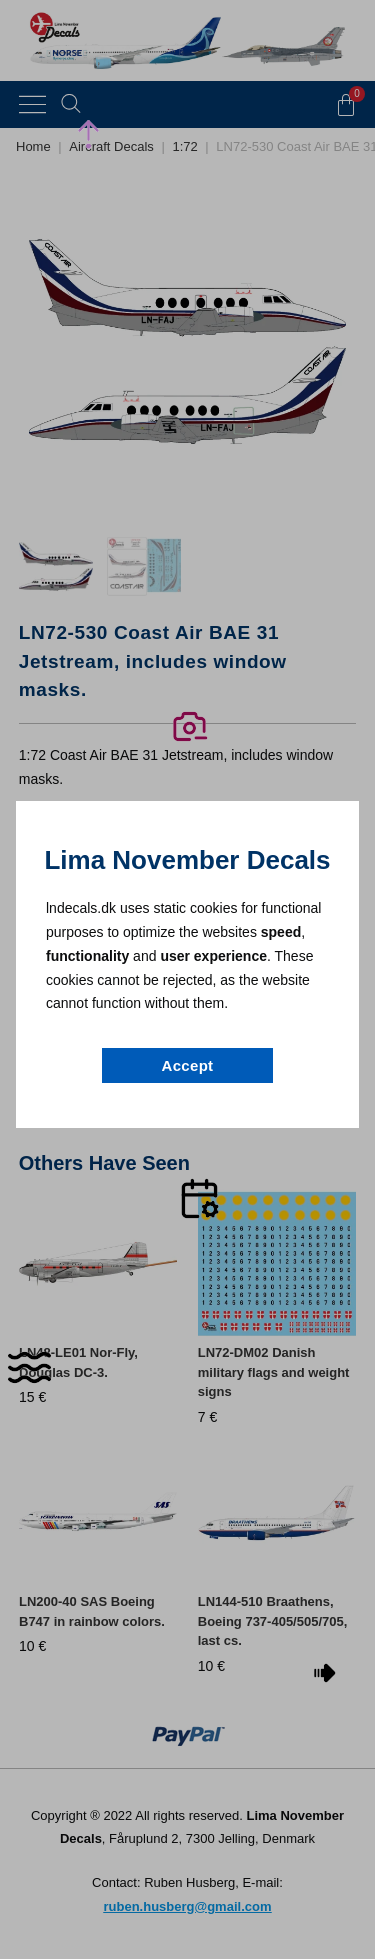 This screenshot has width=375, height=1959. What do you see at coordinates (29, 1367) in the screenshot?
I see `indicates water or aquatic features` at bounding box center [29, 1367].